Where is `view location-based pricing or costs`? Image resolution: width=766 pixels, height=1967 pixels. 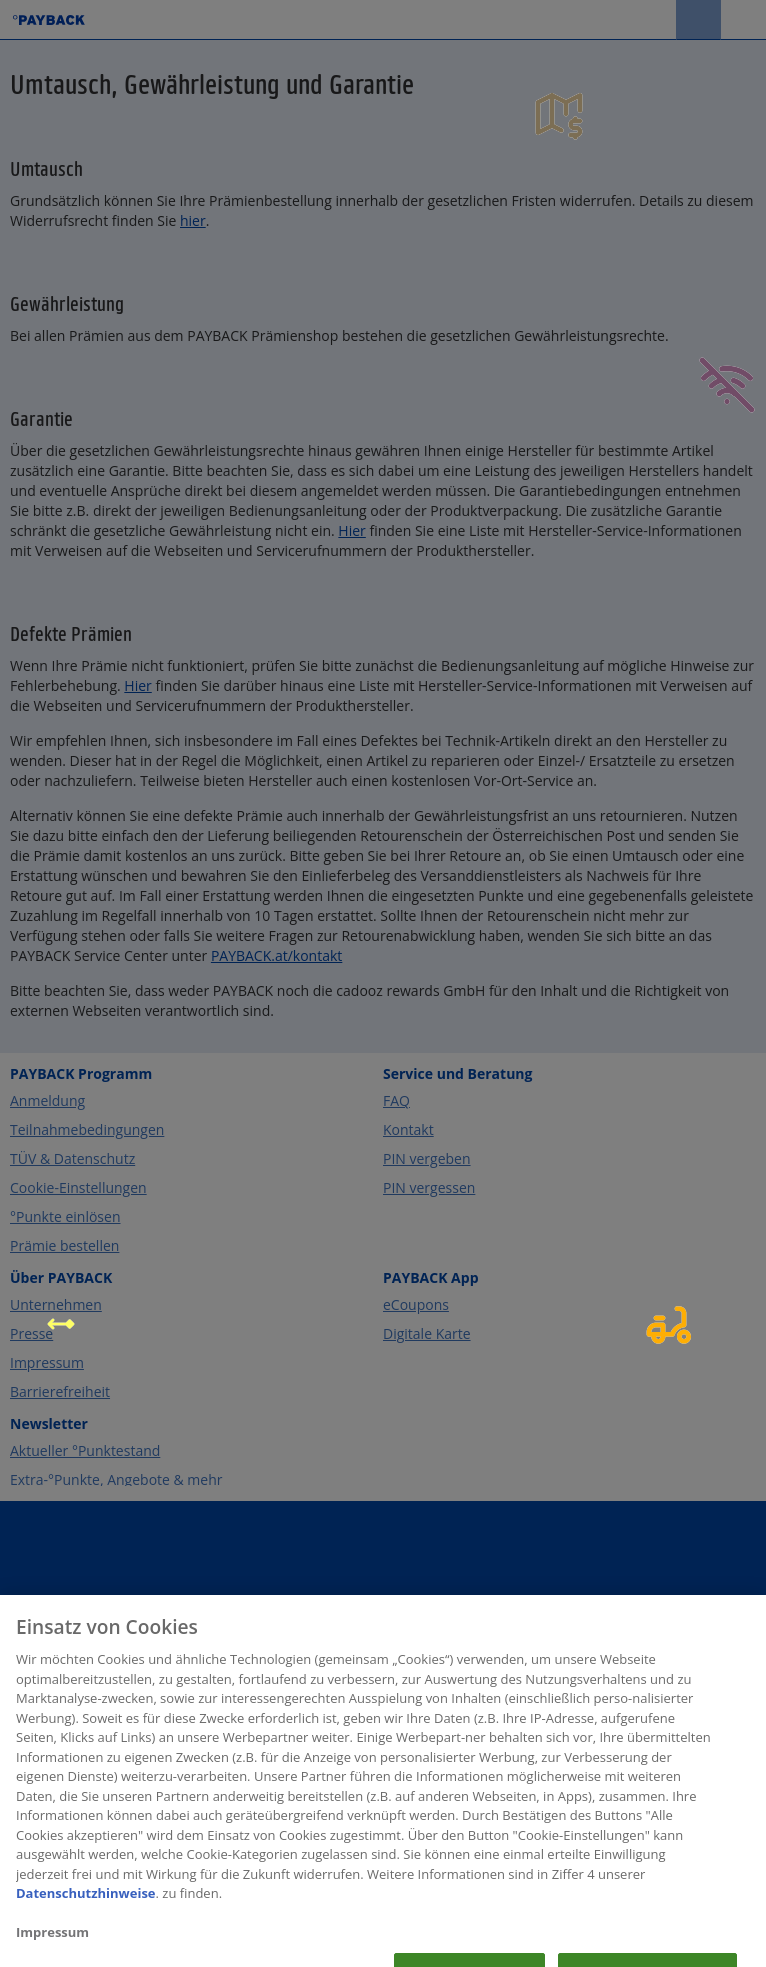
view location-based pricing or costs is located at coordinates (559, 114).